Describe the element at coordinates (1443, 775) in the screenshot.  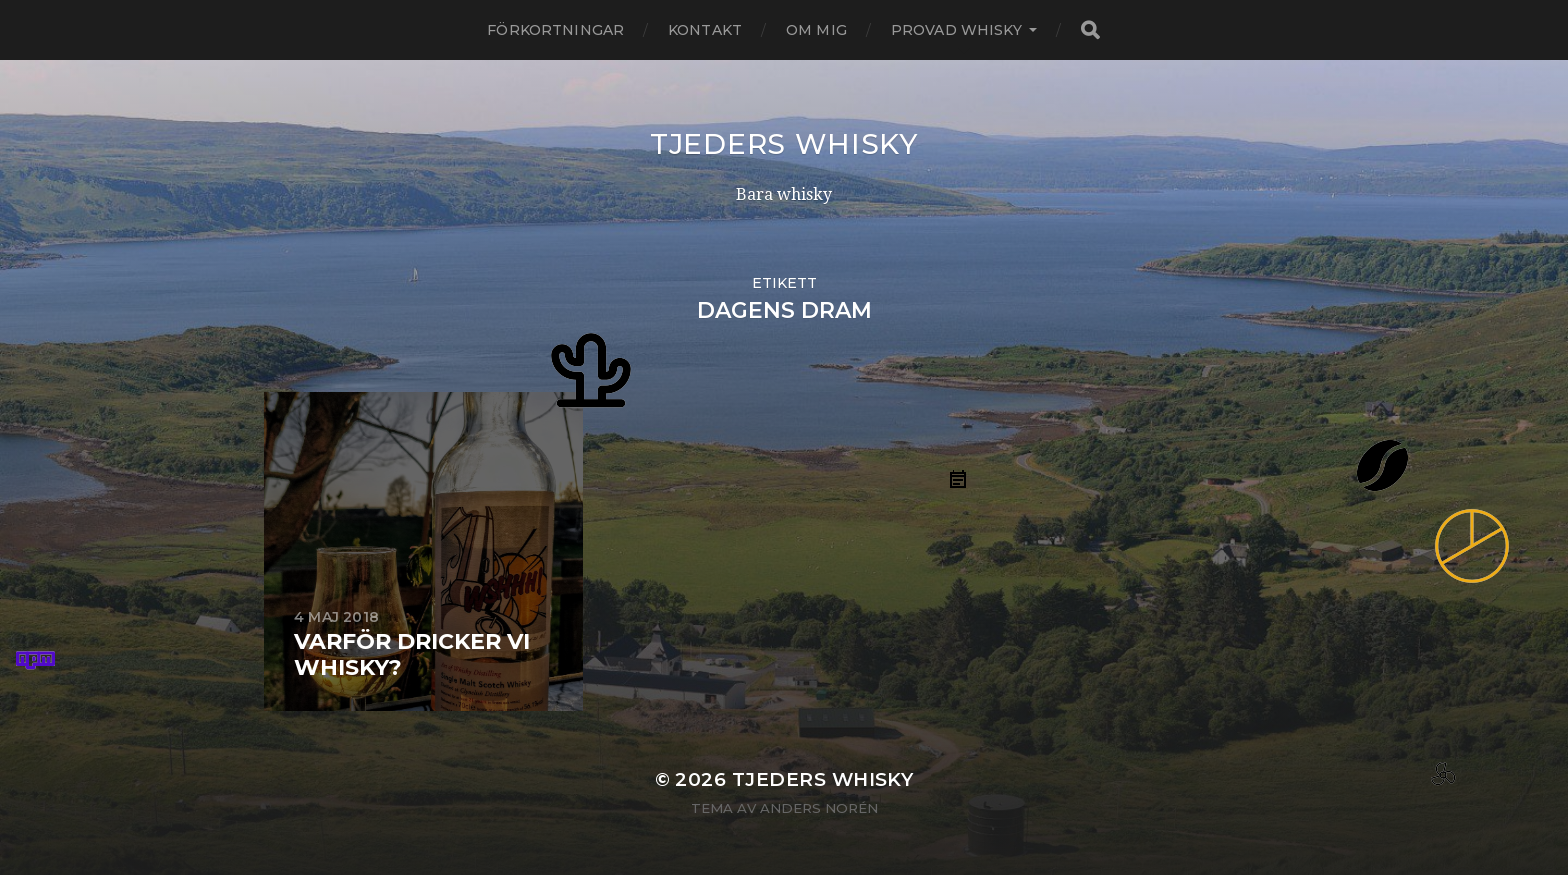
I see `adjust fan or ventilation settings` at that location.